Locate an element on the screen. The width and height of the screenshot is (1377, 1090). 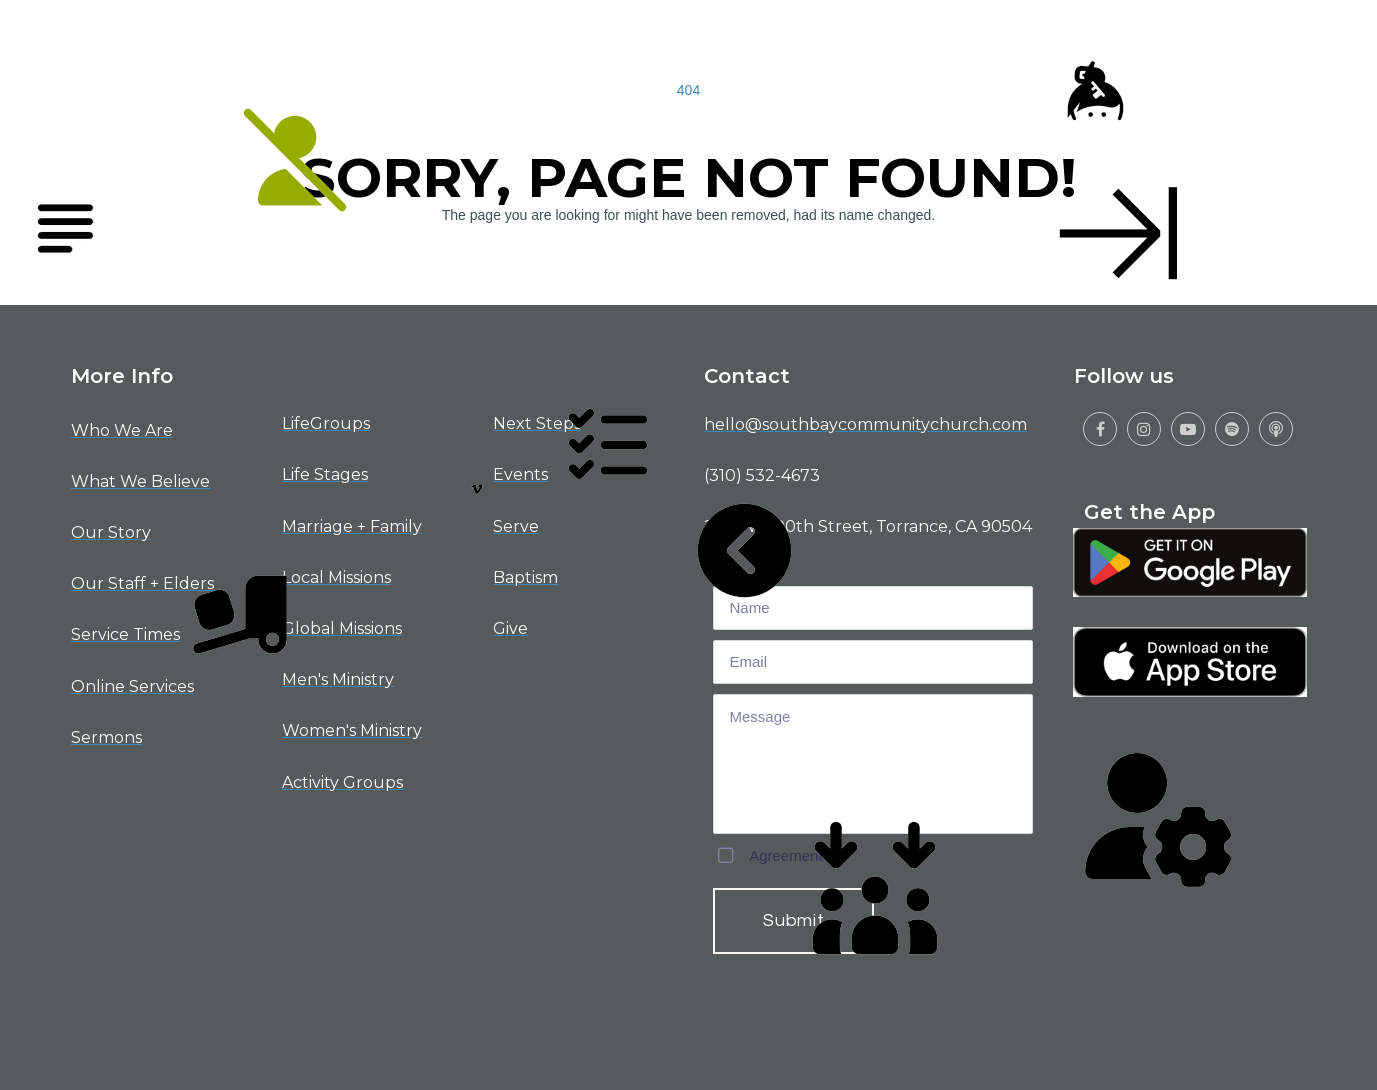
delivery truck unloading a package is located at coordinates (240, 612).